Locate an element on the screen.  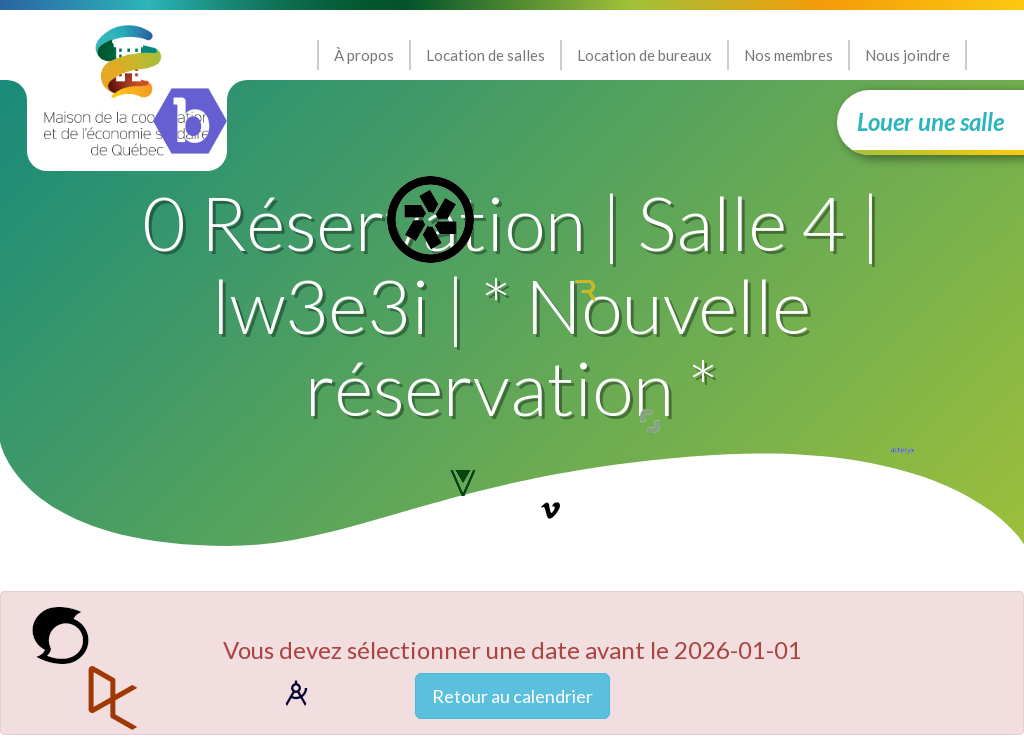
open Pivotal Tracker app is located at coordinates (430, 219).